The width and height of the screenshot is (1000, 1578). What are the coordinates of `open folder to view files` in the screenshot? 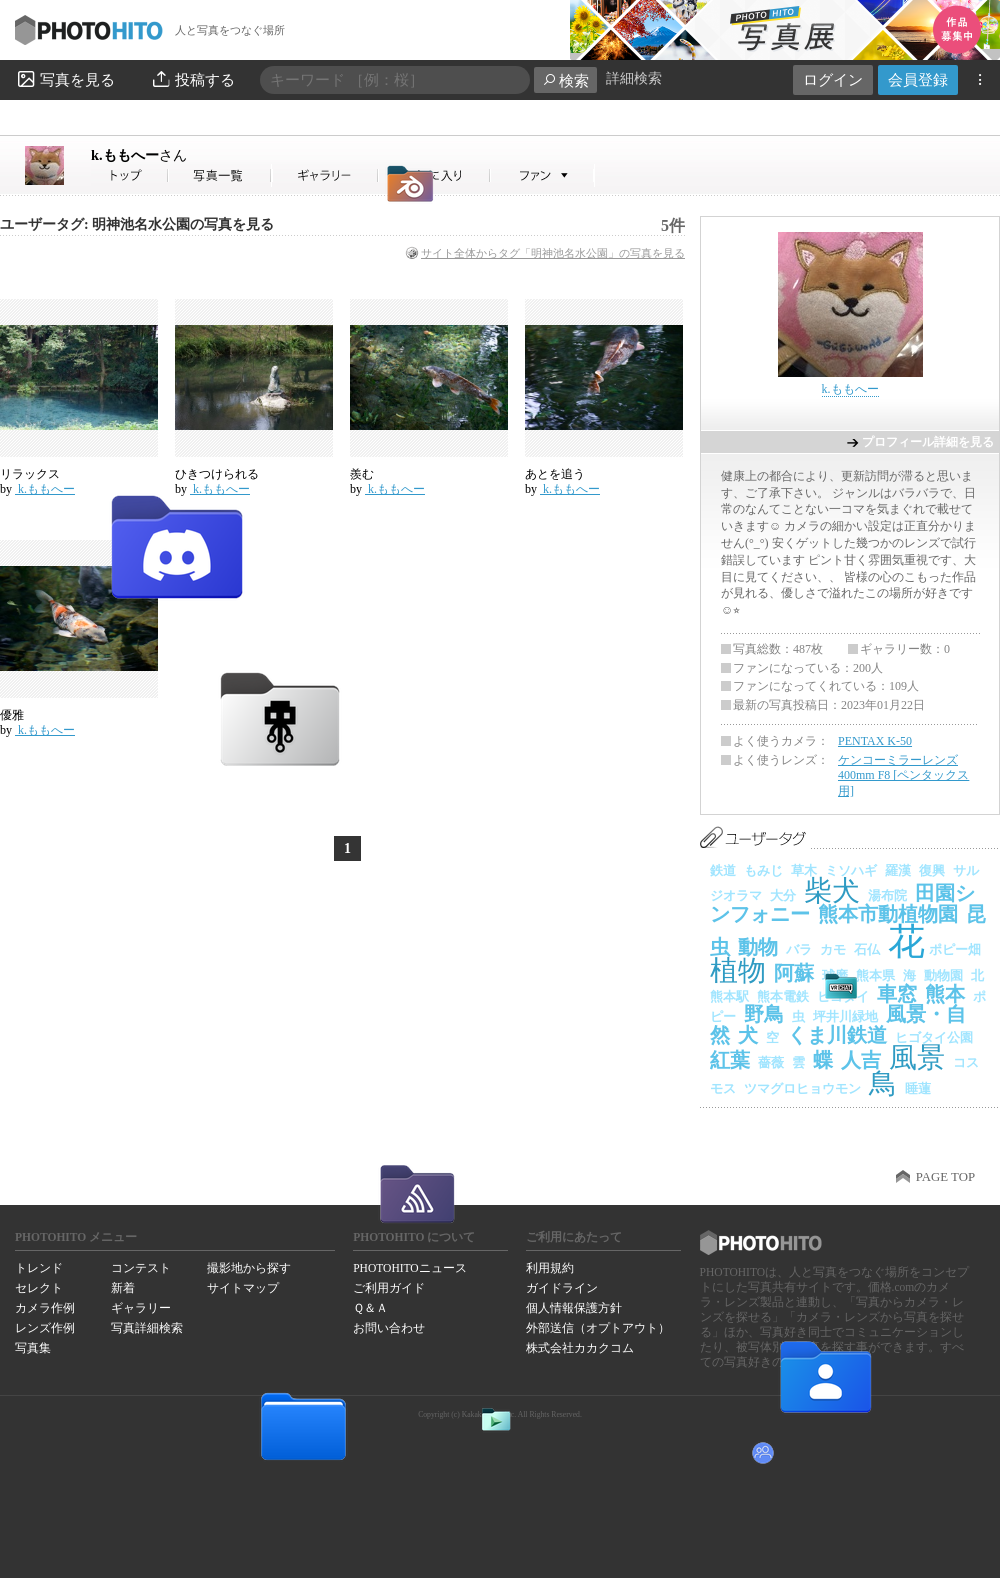 It's located at (303, 1426).